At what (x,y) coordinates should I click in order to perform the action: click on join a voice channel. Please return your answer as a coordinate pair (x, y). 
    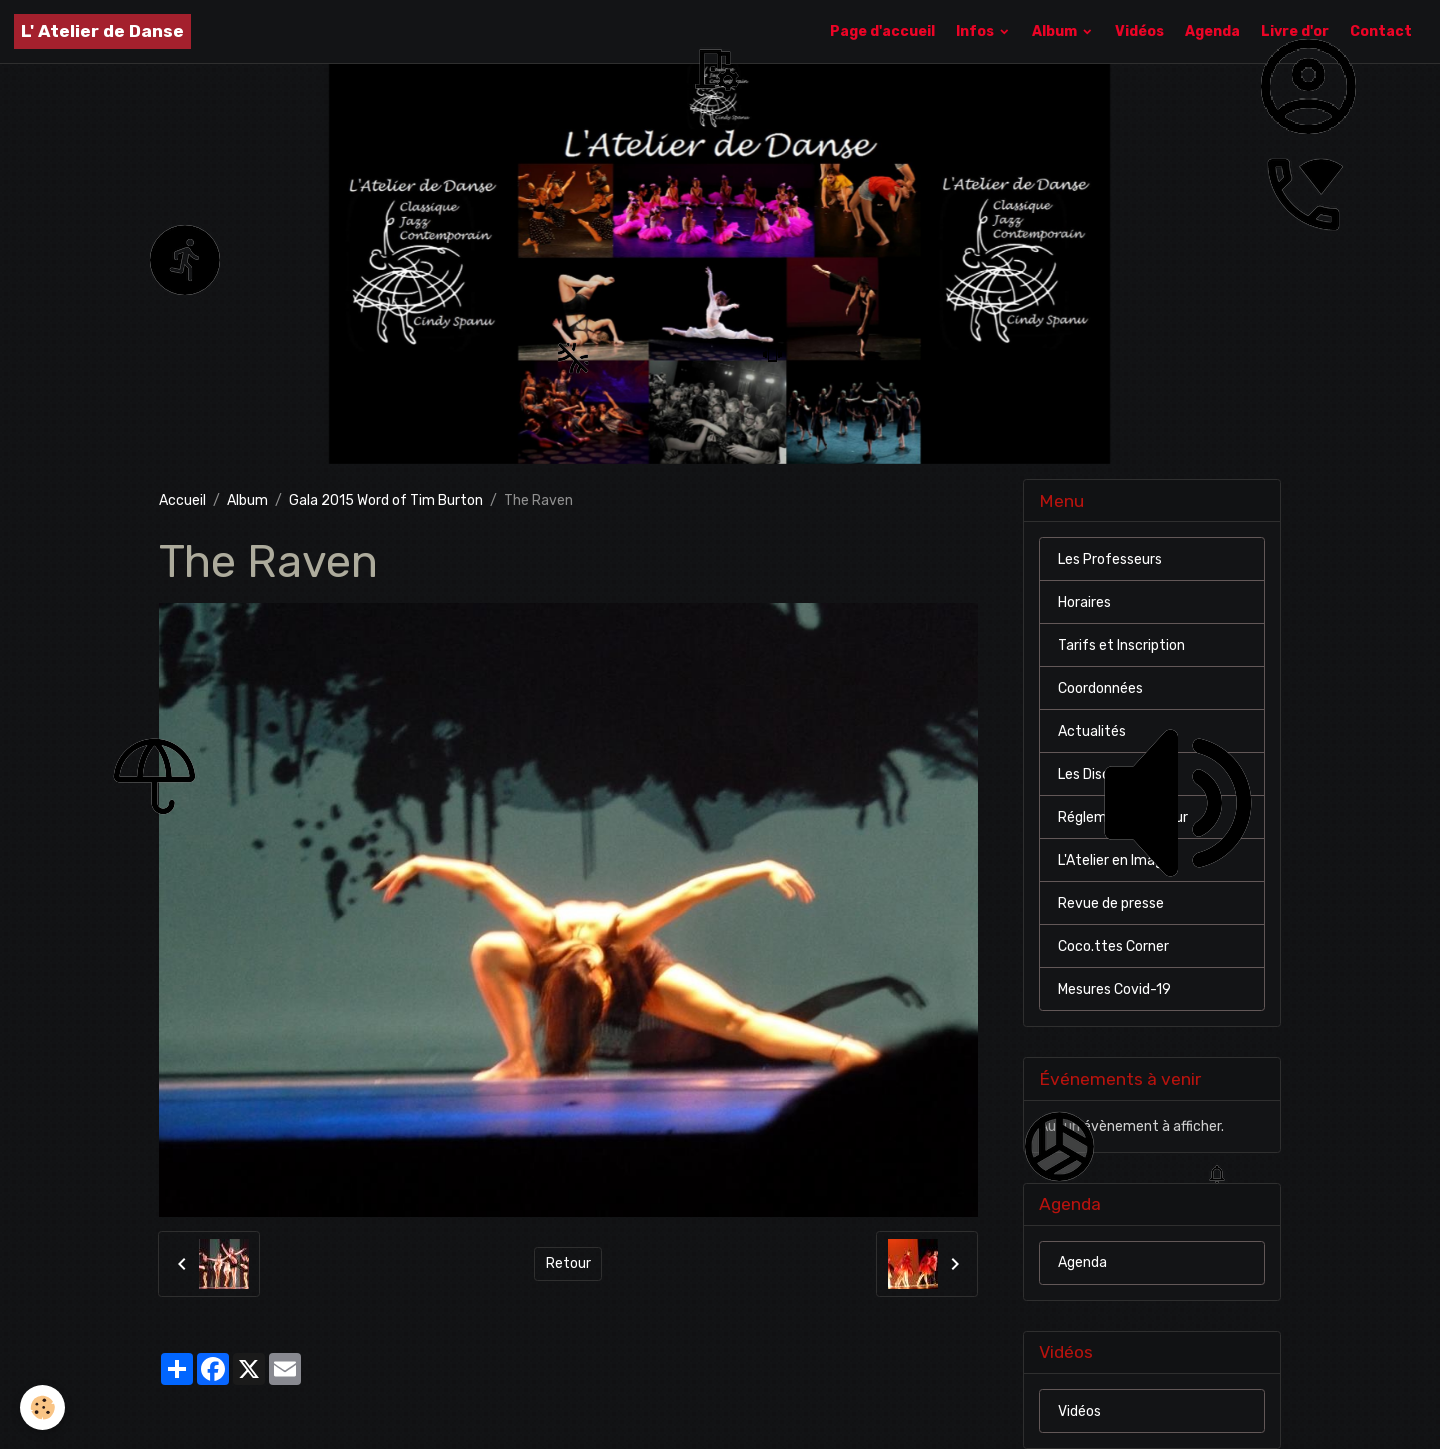
    Looking at the image, I should click on (1178, 803).